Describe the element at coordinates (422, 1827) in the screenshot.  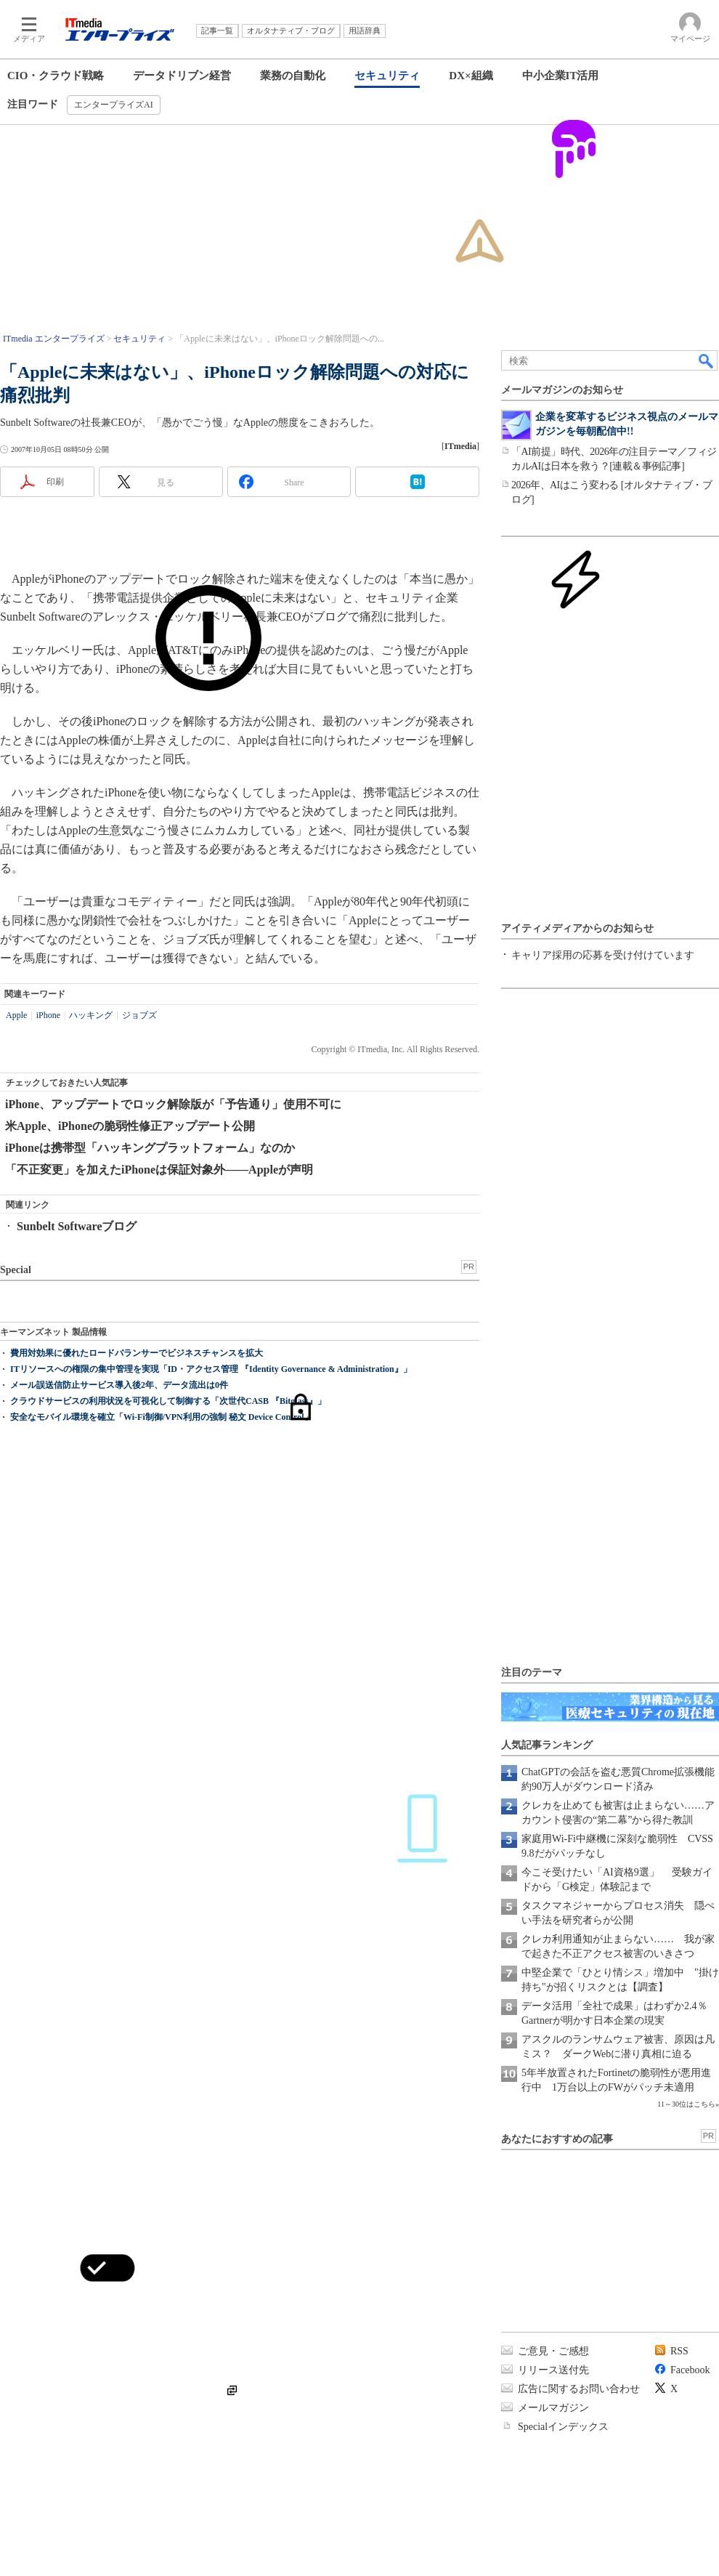
I see `align element to bottom edge` at that location.